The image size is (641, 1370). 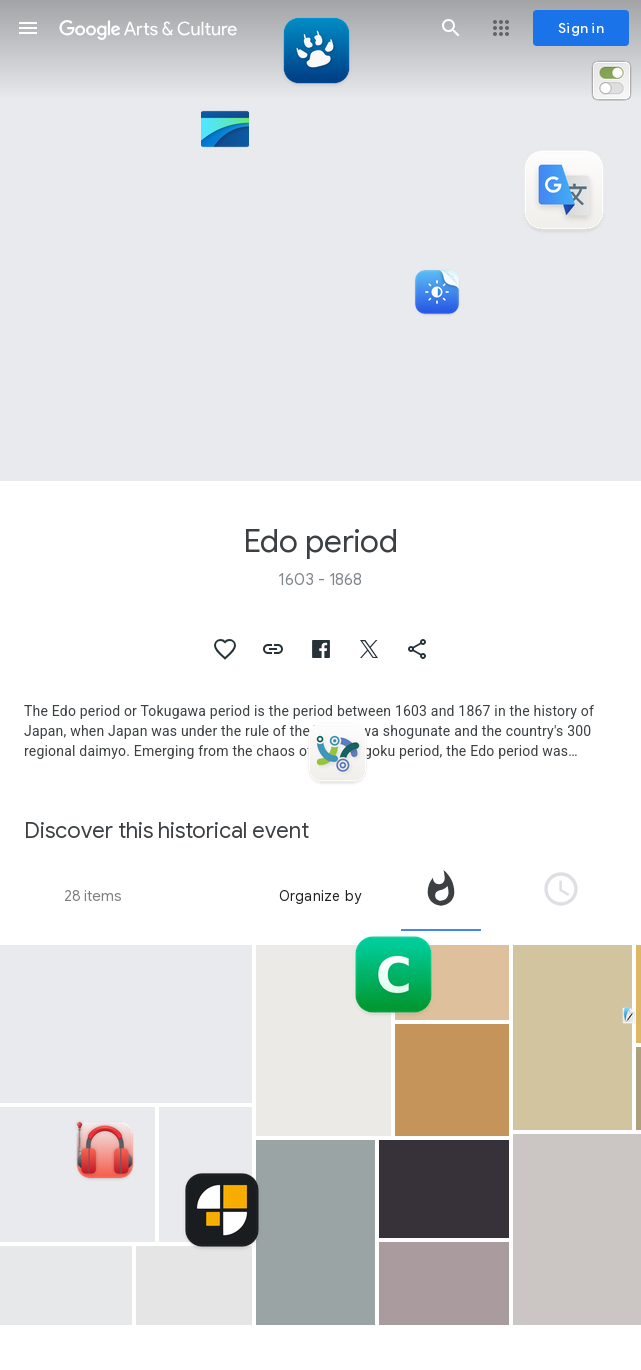 What do you see at coordinates (105, 1150) in the screenshot?
I see `open audio sharing app` at bounding box center [105, 1150].